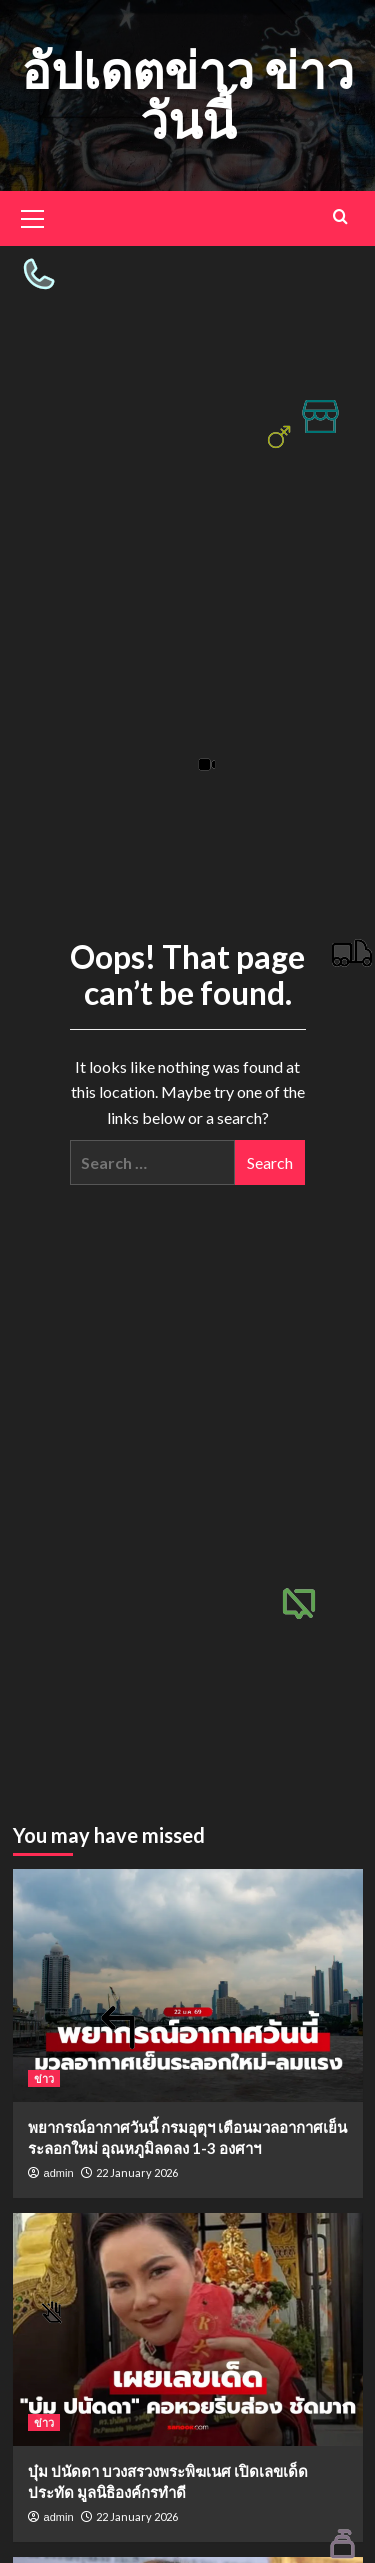 The width and height of the screenshot is (375, 2563). What do you see at coordinates (342, 2544) in the screenshot?
I see `access hand washing or hygiene instructions` at bounding box center [342, 2544].